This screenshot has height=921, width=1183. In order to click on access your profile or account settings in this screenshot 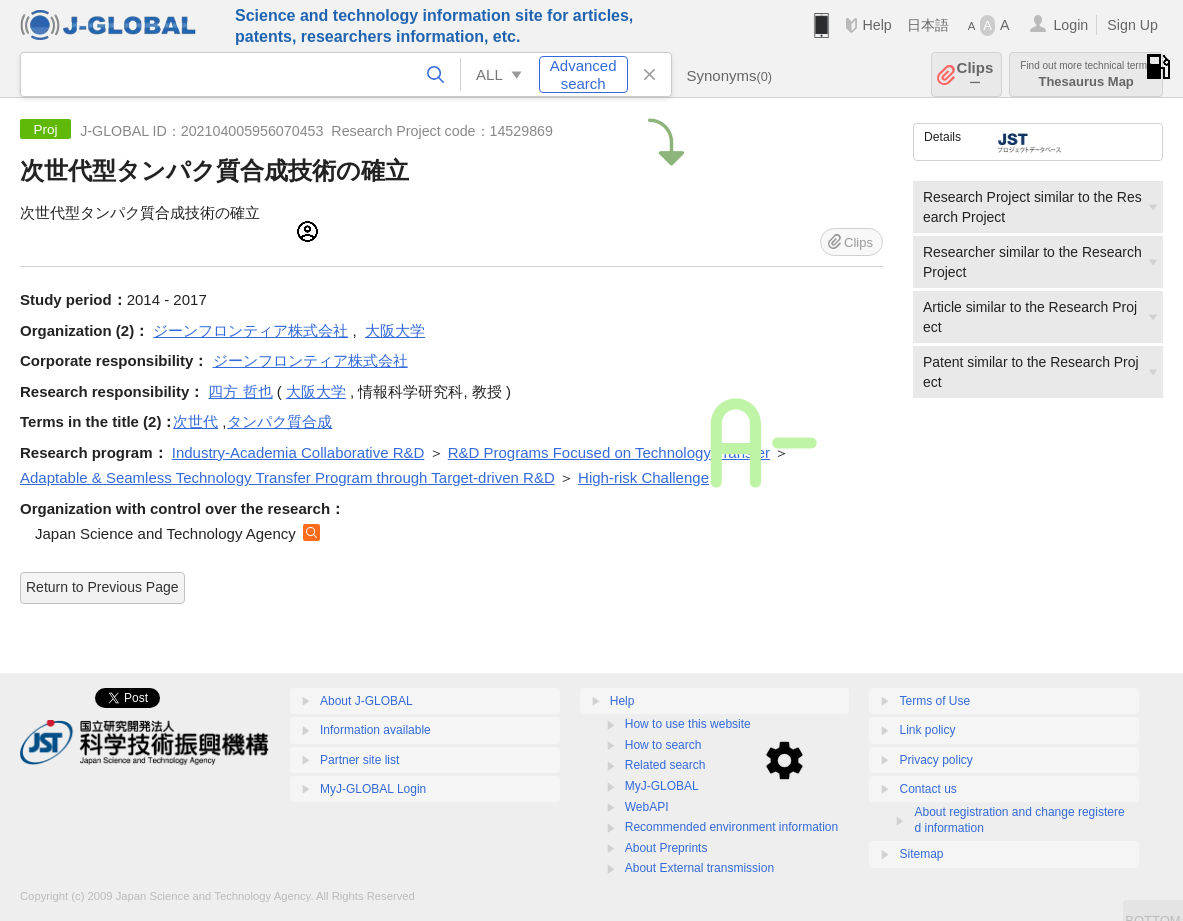, I will do `click(307, 231)`.